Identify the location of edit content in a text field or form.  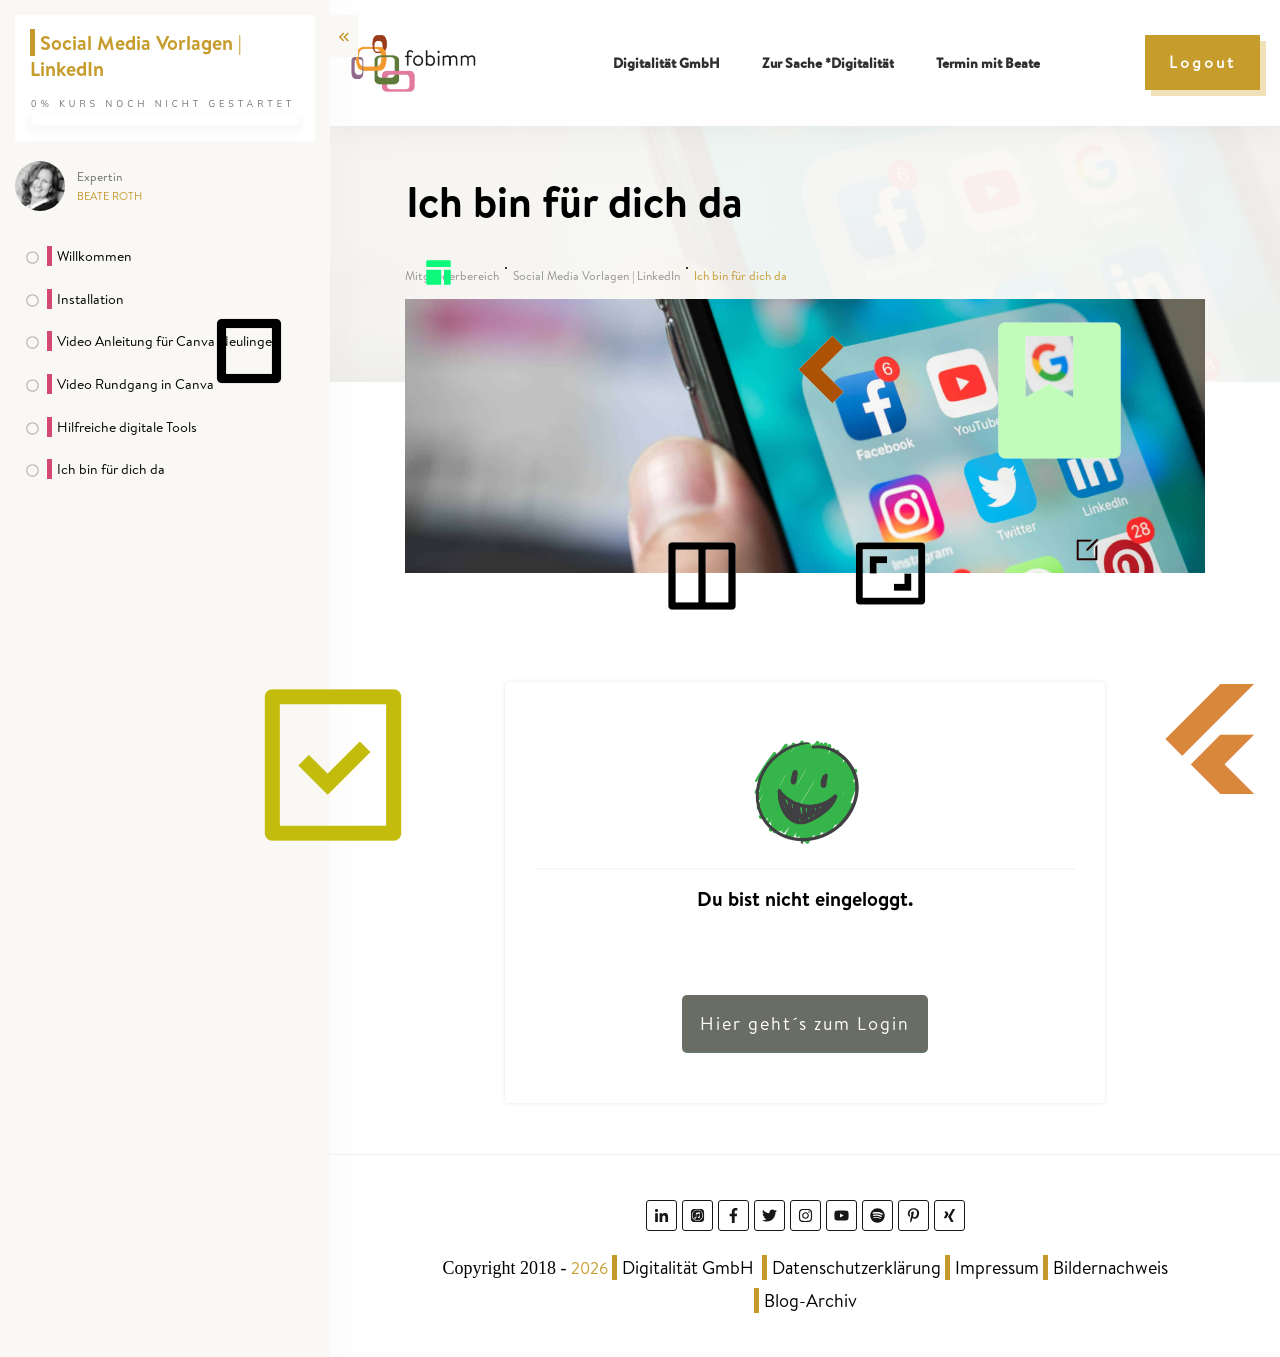
(1087, 550).